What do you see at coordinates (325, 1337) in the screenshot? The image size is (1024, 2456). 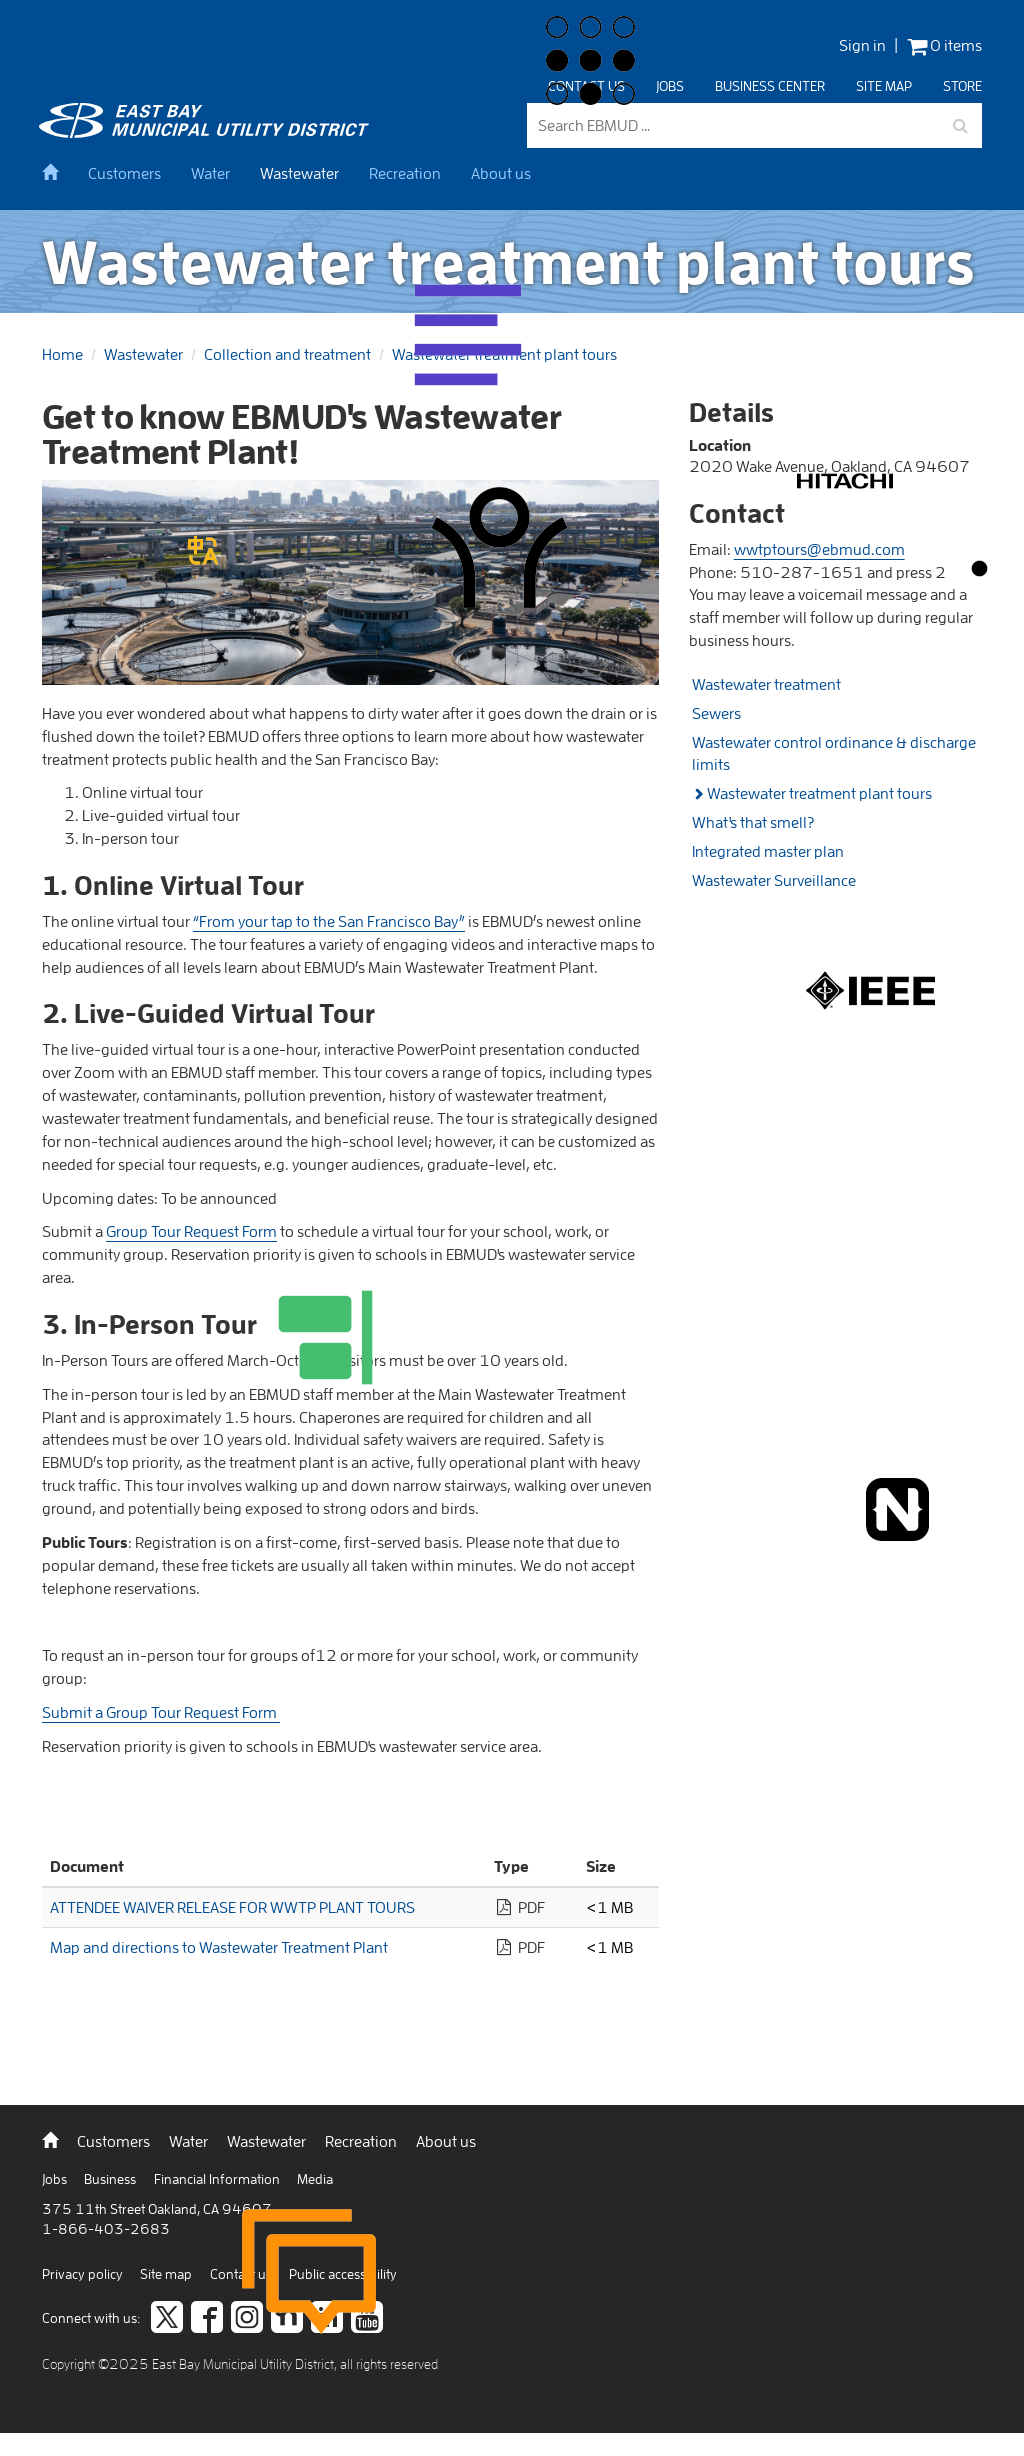 I see `align selected items to the right edge` at bounding box center [325, 1337].